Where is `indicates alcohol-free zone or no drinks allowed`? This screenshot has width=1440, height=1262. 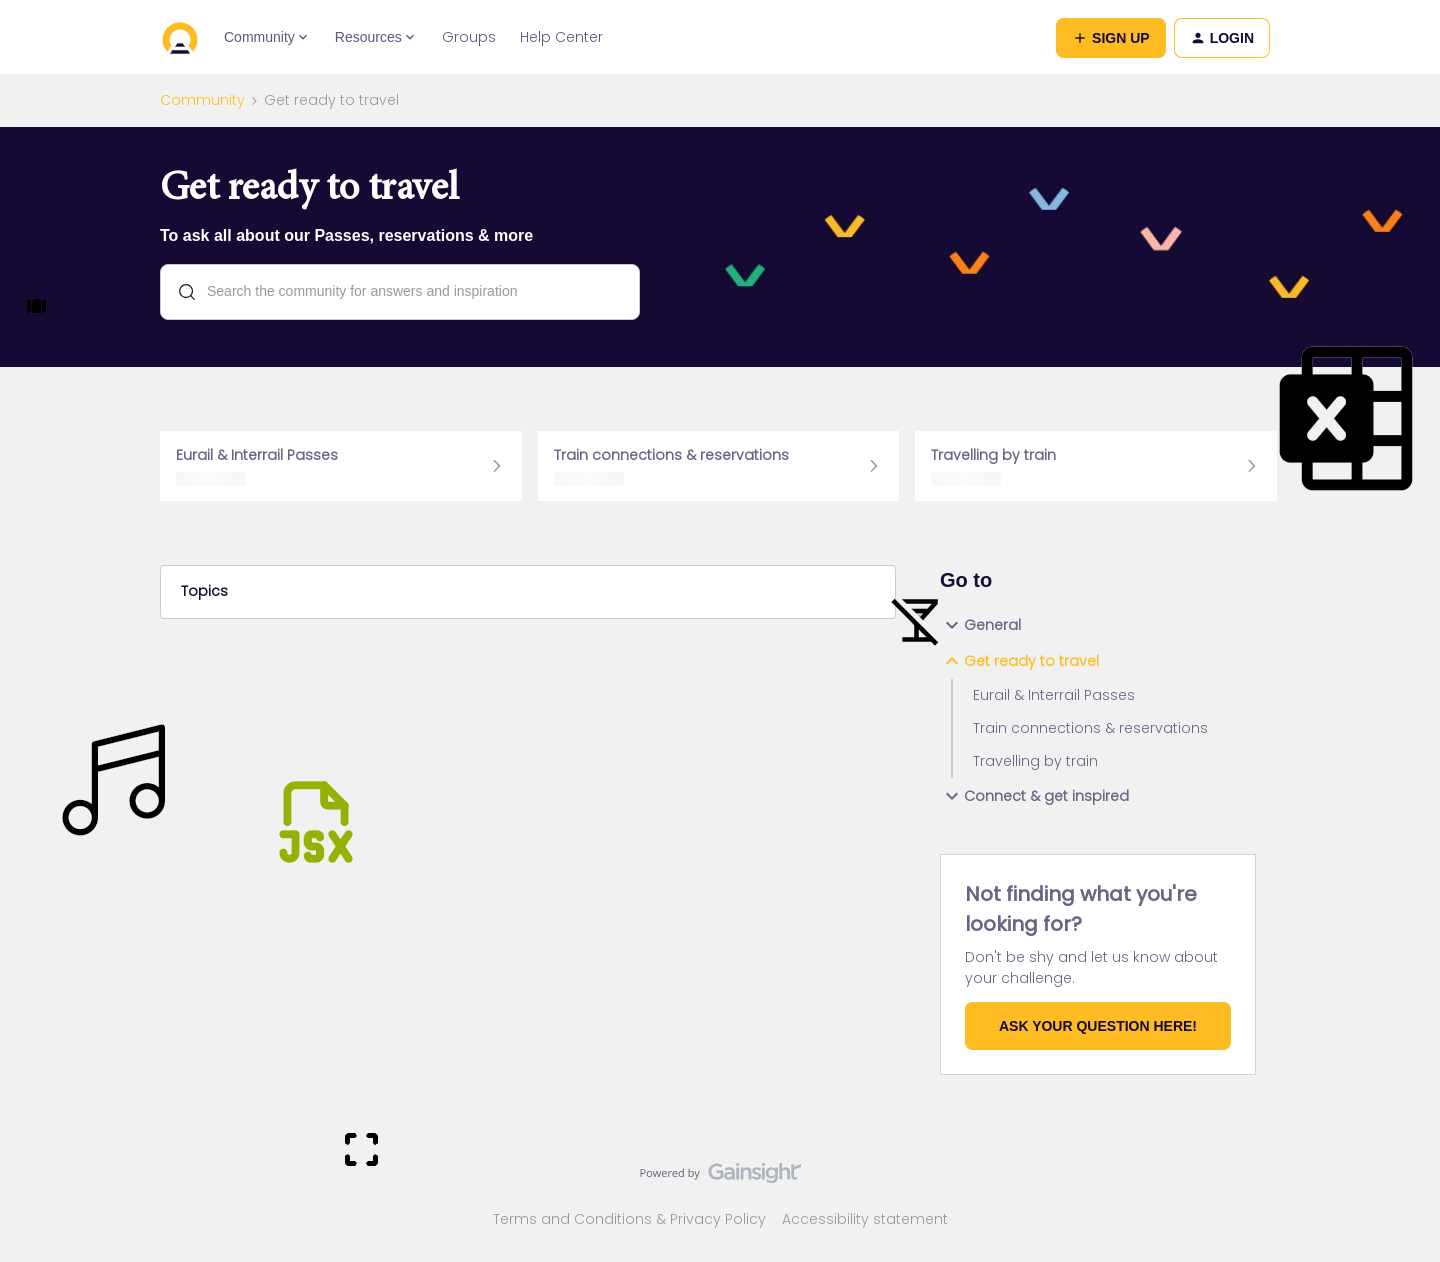 indicates alcohol-free zone or no drinks allowed is located at coordinates (916, 620).